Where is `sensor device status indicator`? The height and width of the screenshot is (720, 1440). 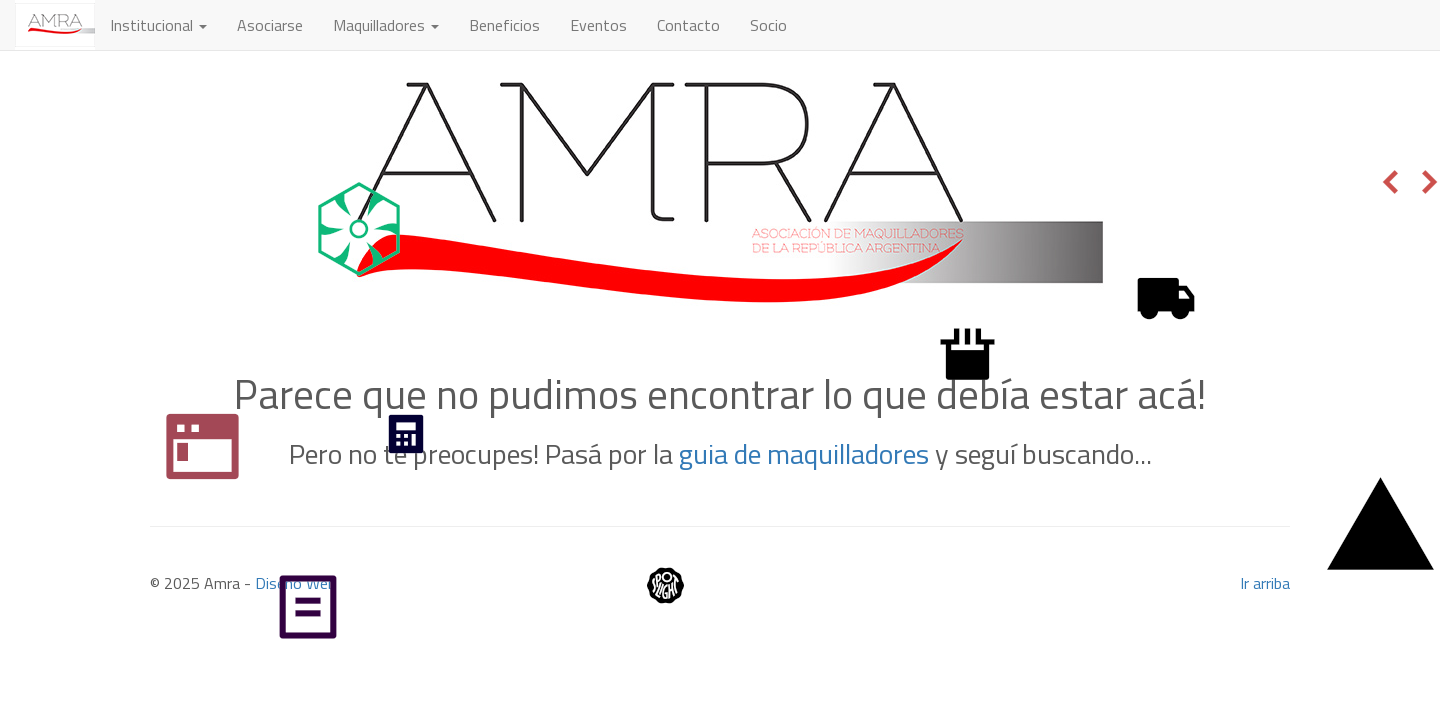 sensor device status indicator is located at coordinates (967, 355).